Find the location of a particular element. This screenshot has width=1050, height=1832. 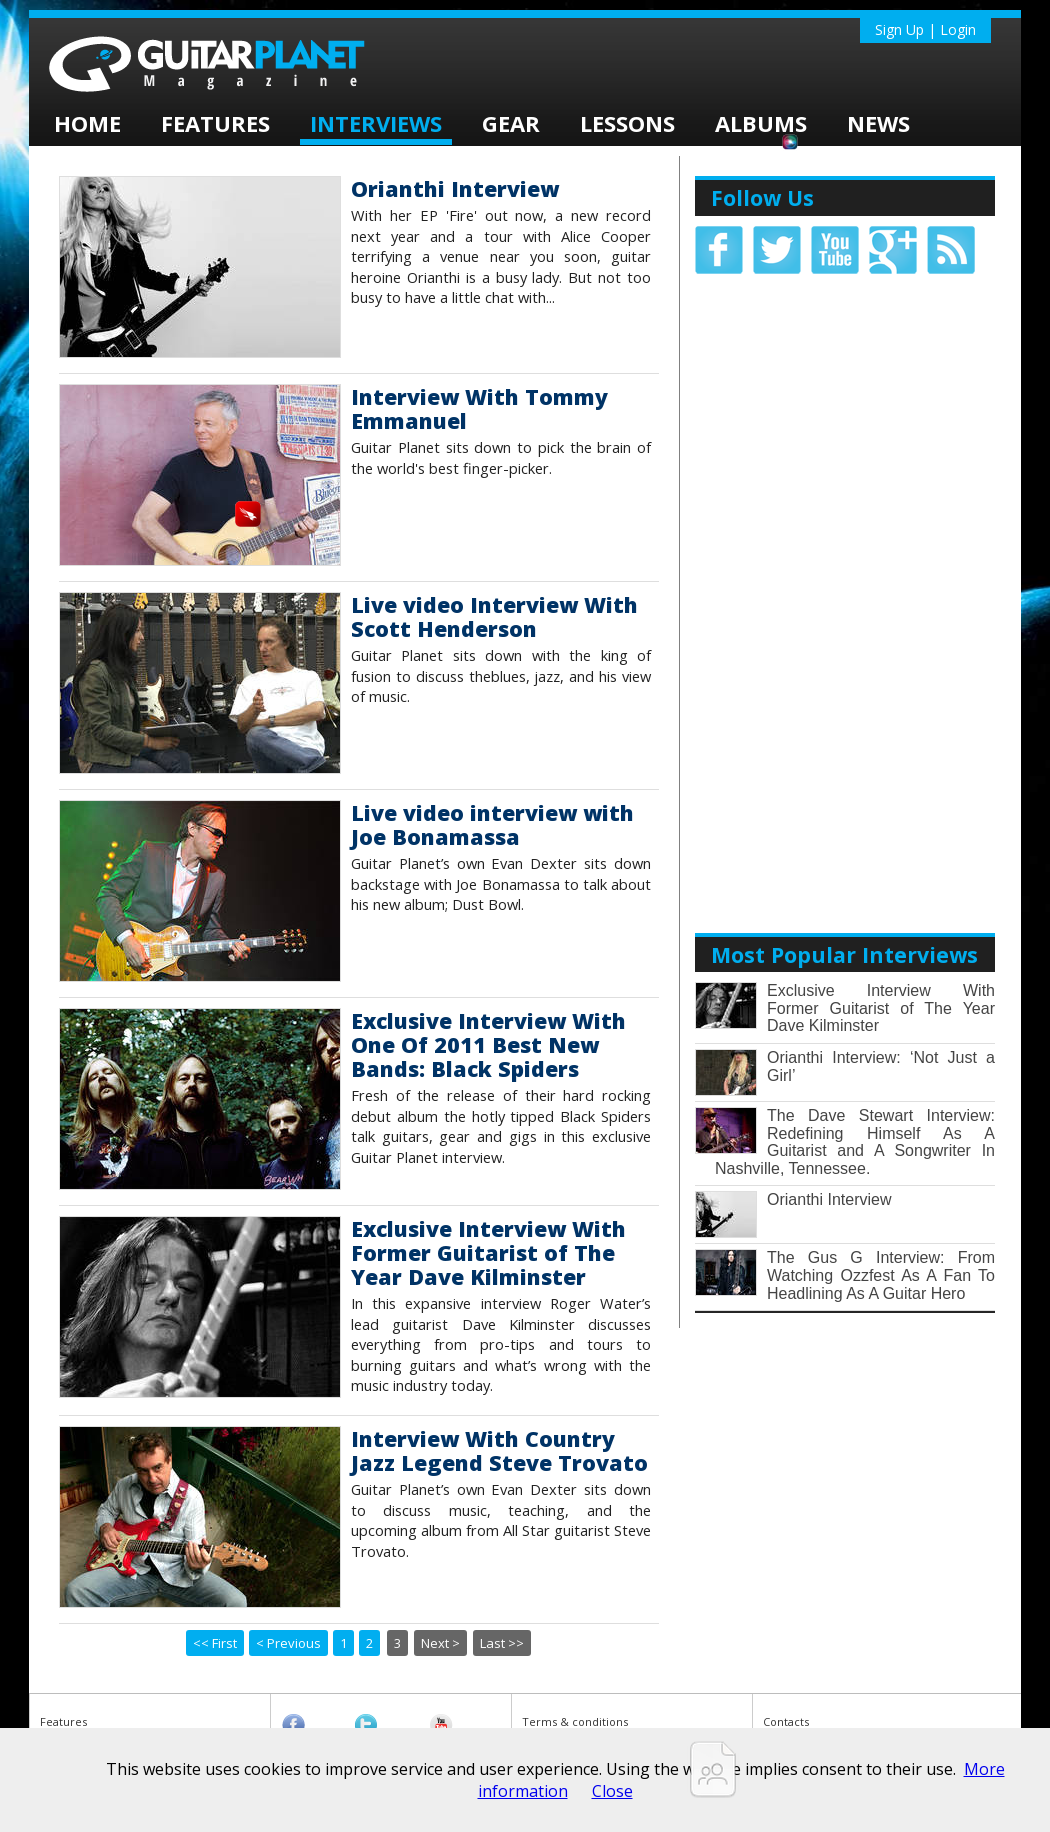

indicates an authors or contributors file is located at coordinates (713, 1769).